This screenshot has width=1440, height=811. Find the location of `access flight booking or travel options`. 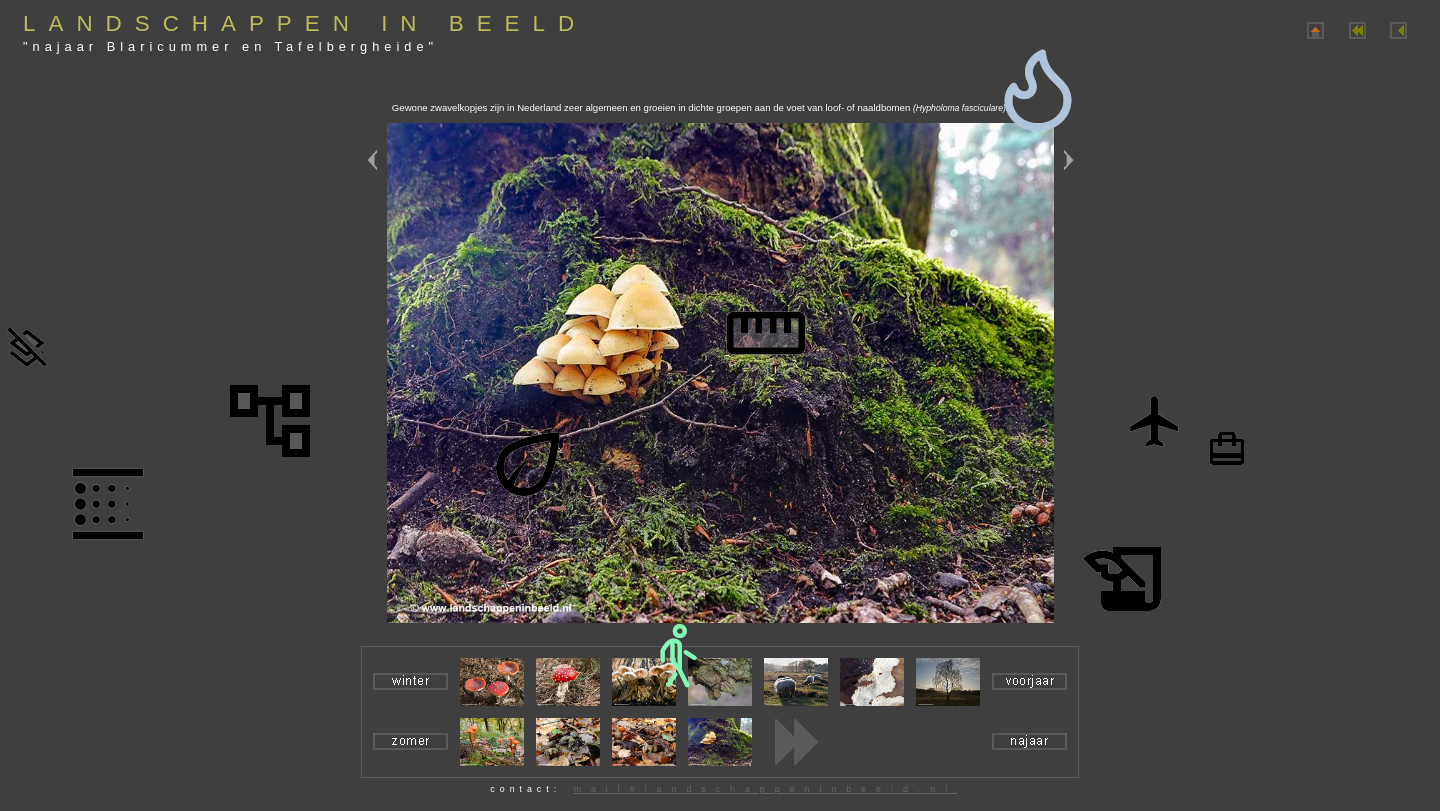

access flight booking or travel options is located at coordinates (1155, 421).